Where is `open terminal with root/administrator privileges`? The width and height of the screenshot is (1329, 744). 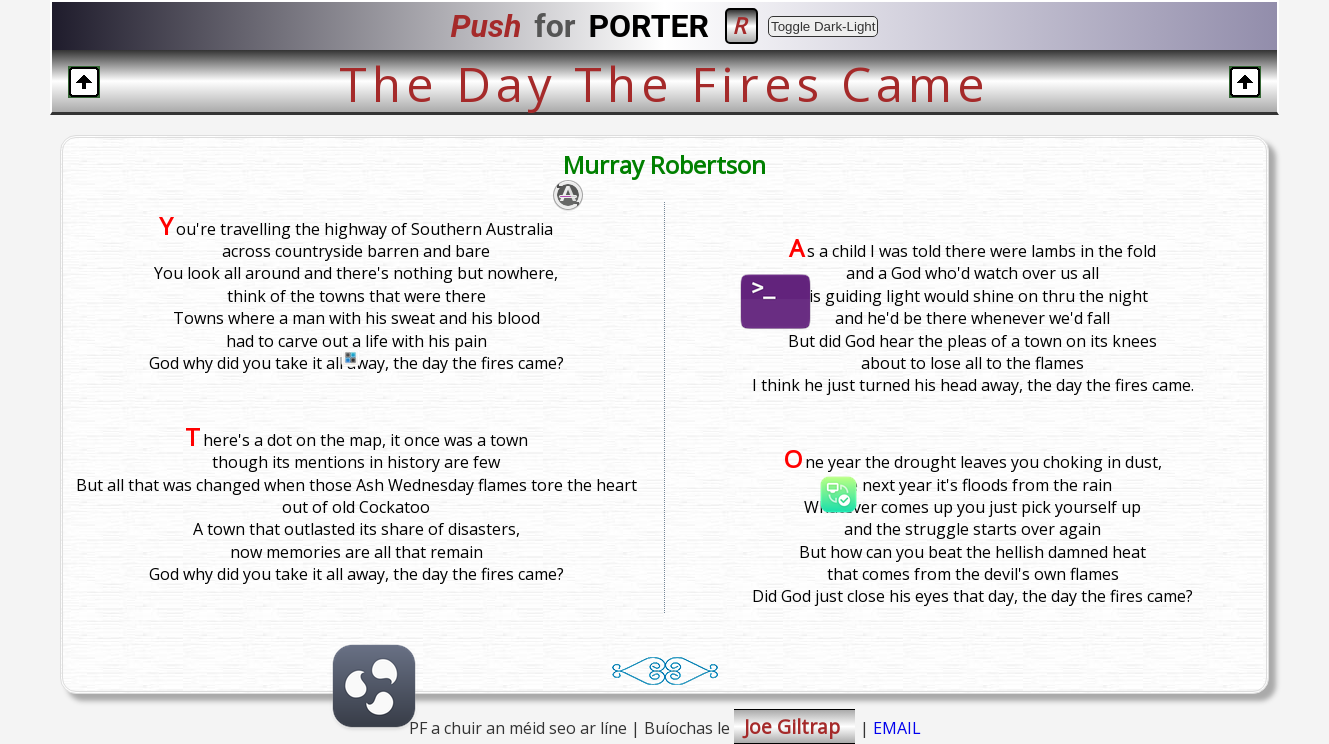
open terminal with root/administrator privileges is located at coordinates (775, 301).